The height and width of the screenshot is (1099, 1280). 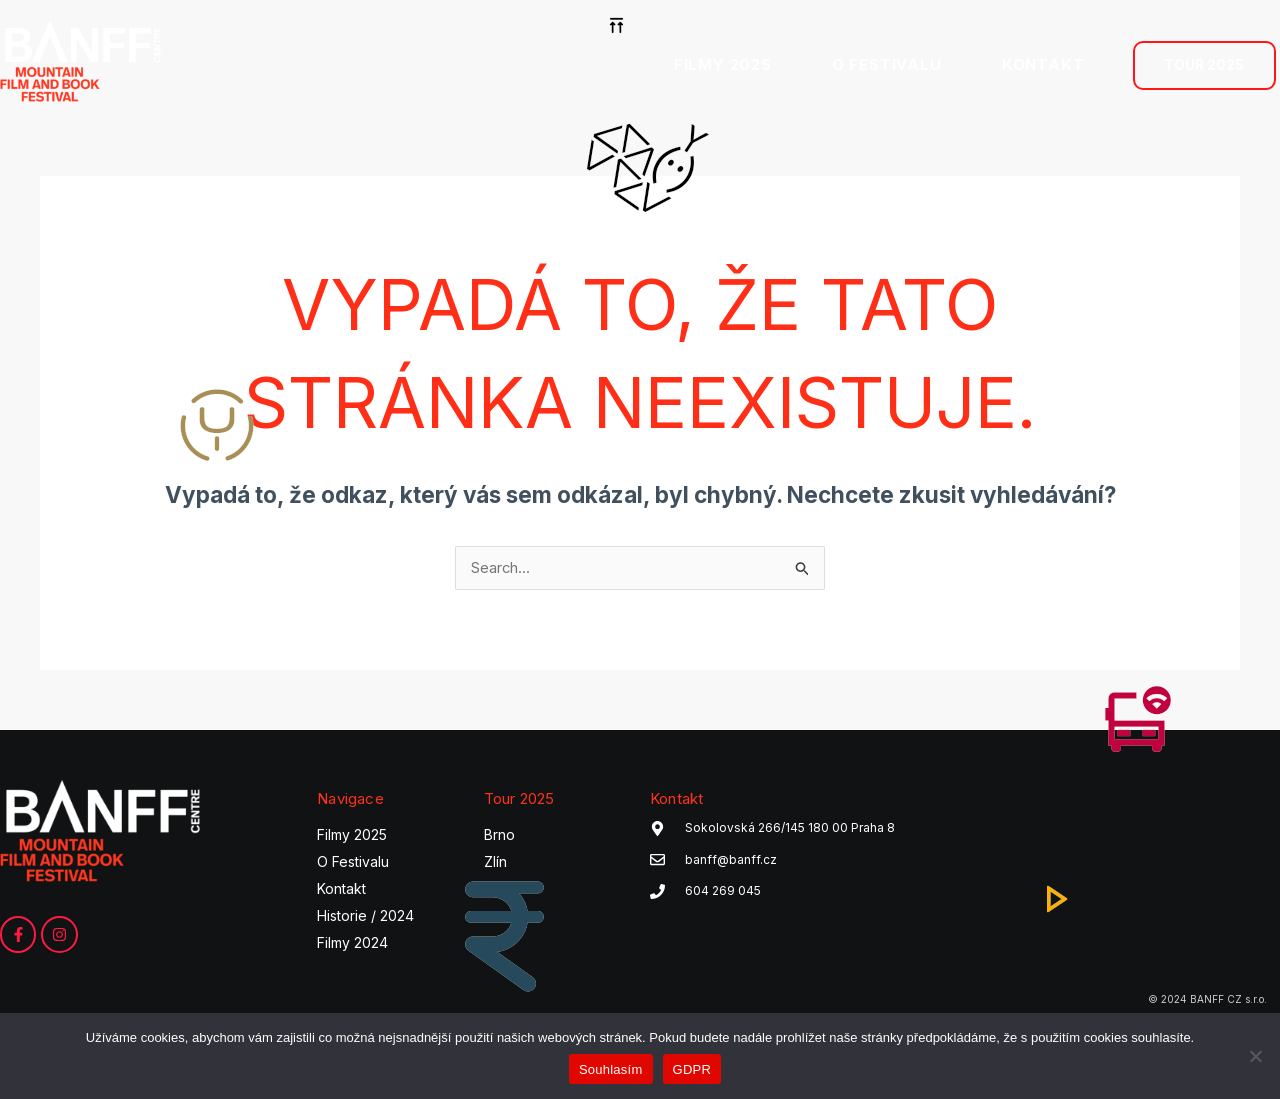 What do you see at coordinates (648, 168) in the screenshot?
I see `link to PythonAnywhere cloud hosting service` at bounding box center [648, 168].